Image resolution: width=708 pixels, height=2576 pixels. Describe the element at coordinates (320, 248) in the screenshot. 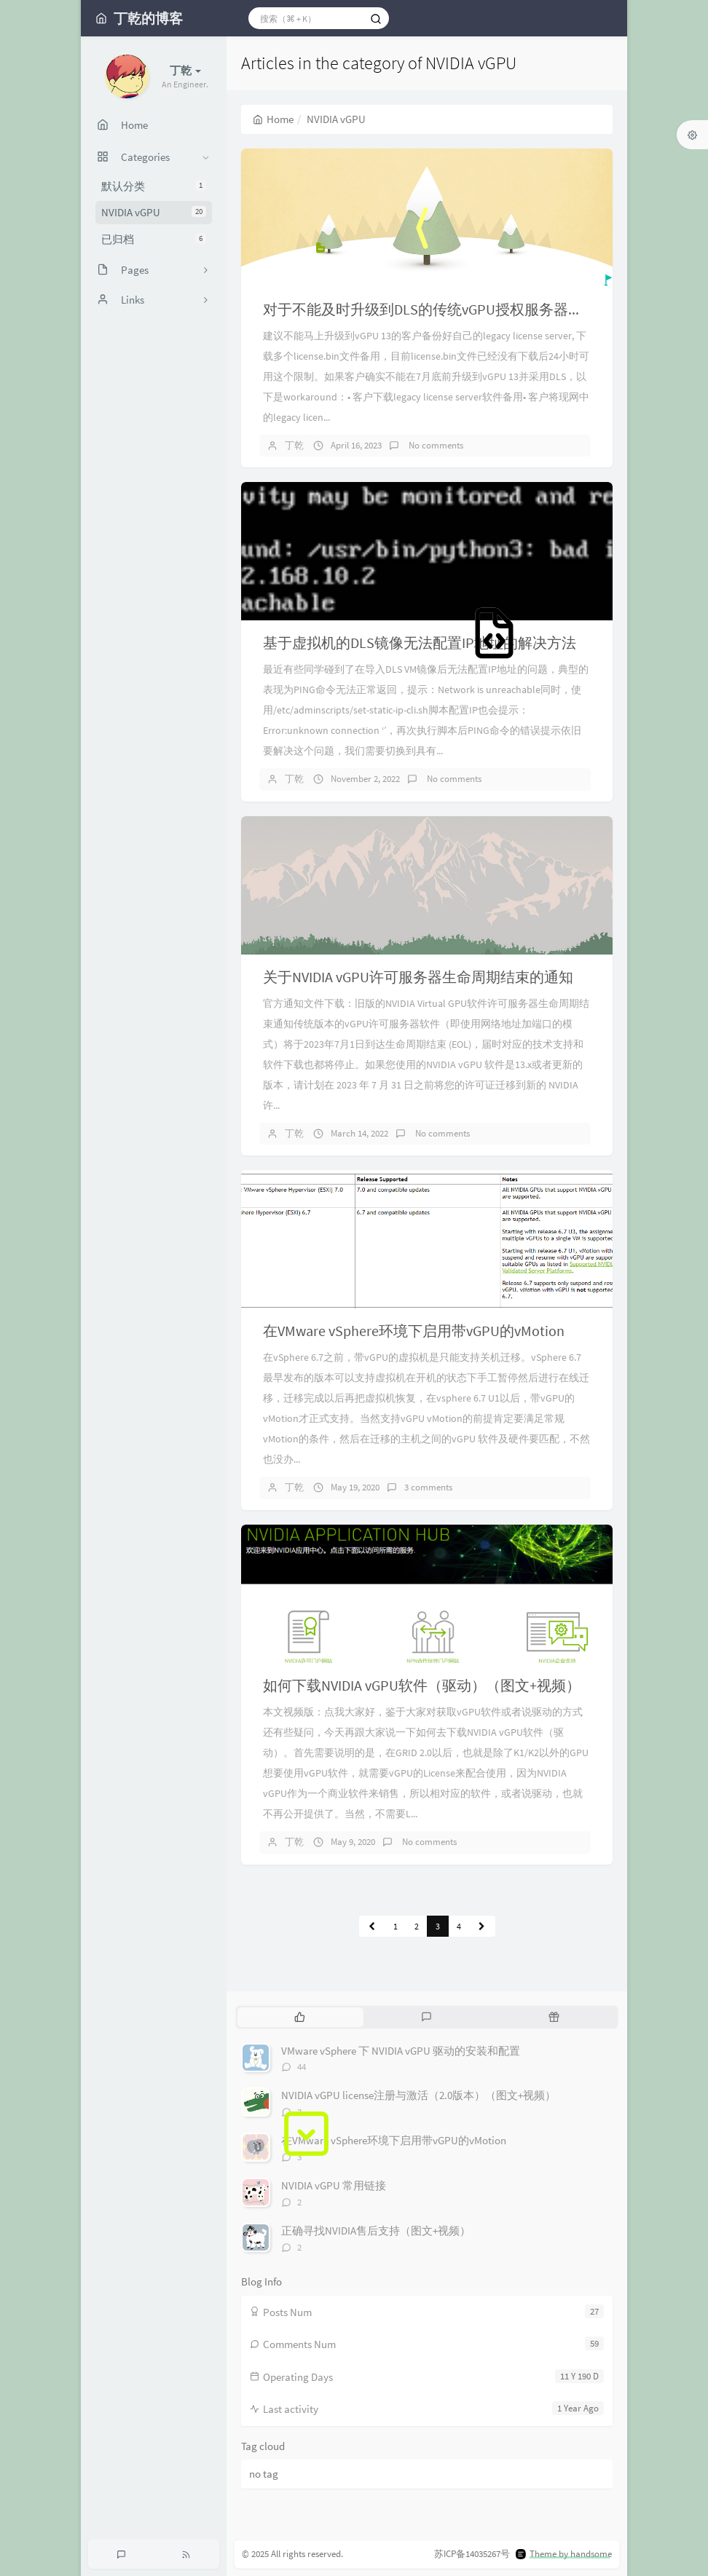

I see `view file details or additional options` at that location.